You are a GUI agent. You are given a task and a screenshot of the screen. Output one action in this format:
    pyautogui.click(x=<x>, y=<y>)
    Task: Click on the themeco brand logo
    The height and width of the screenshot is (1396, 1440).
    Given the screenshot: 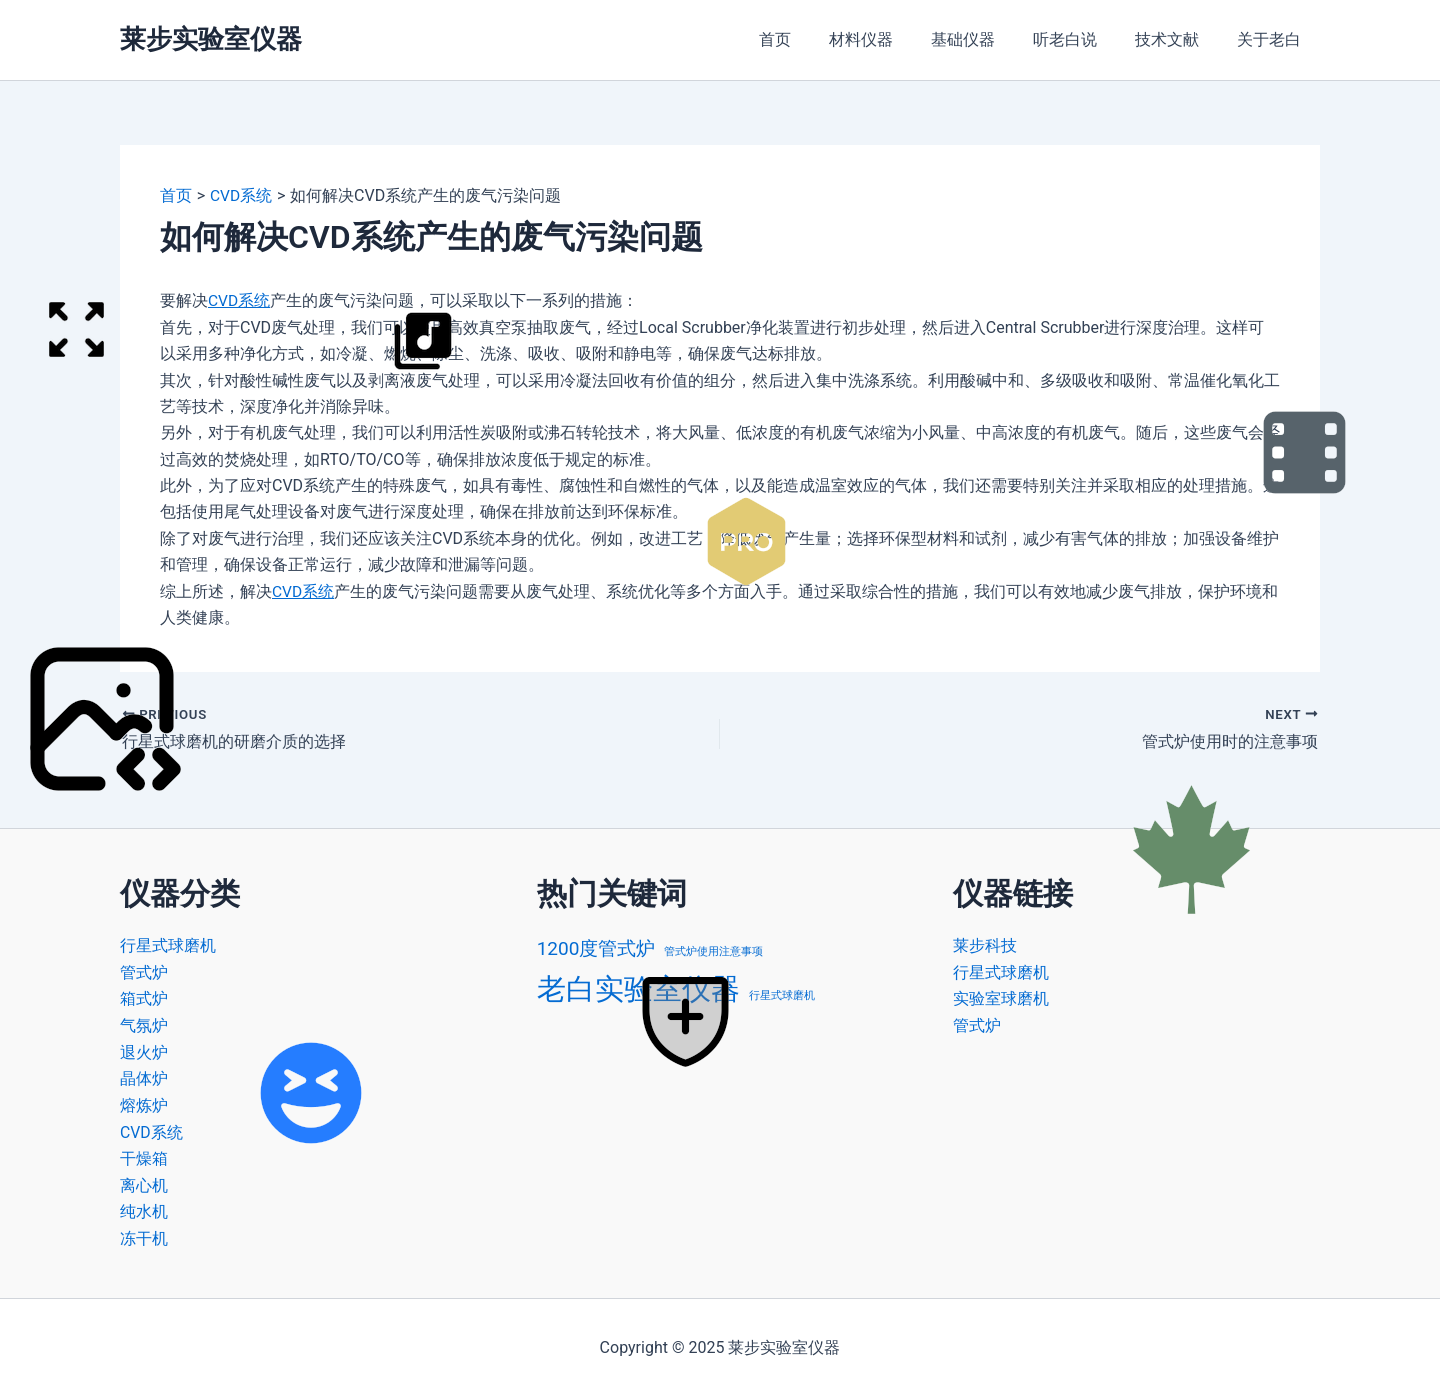 What is the action you would take?
    pyautogui.click(x=746, y=541)
    